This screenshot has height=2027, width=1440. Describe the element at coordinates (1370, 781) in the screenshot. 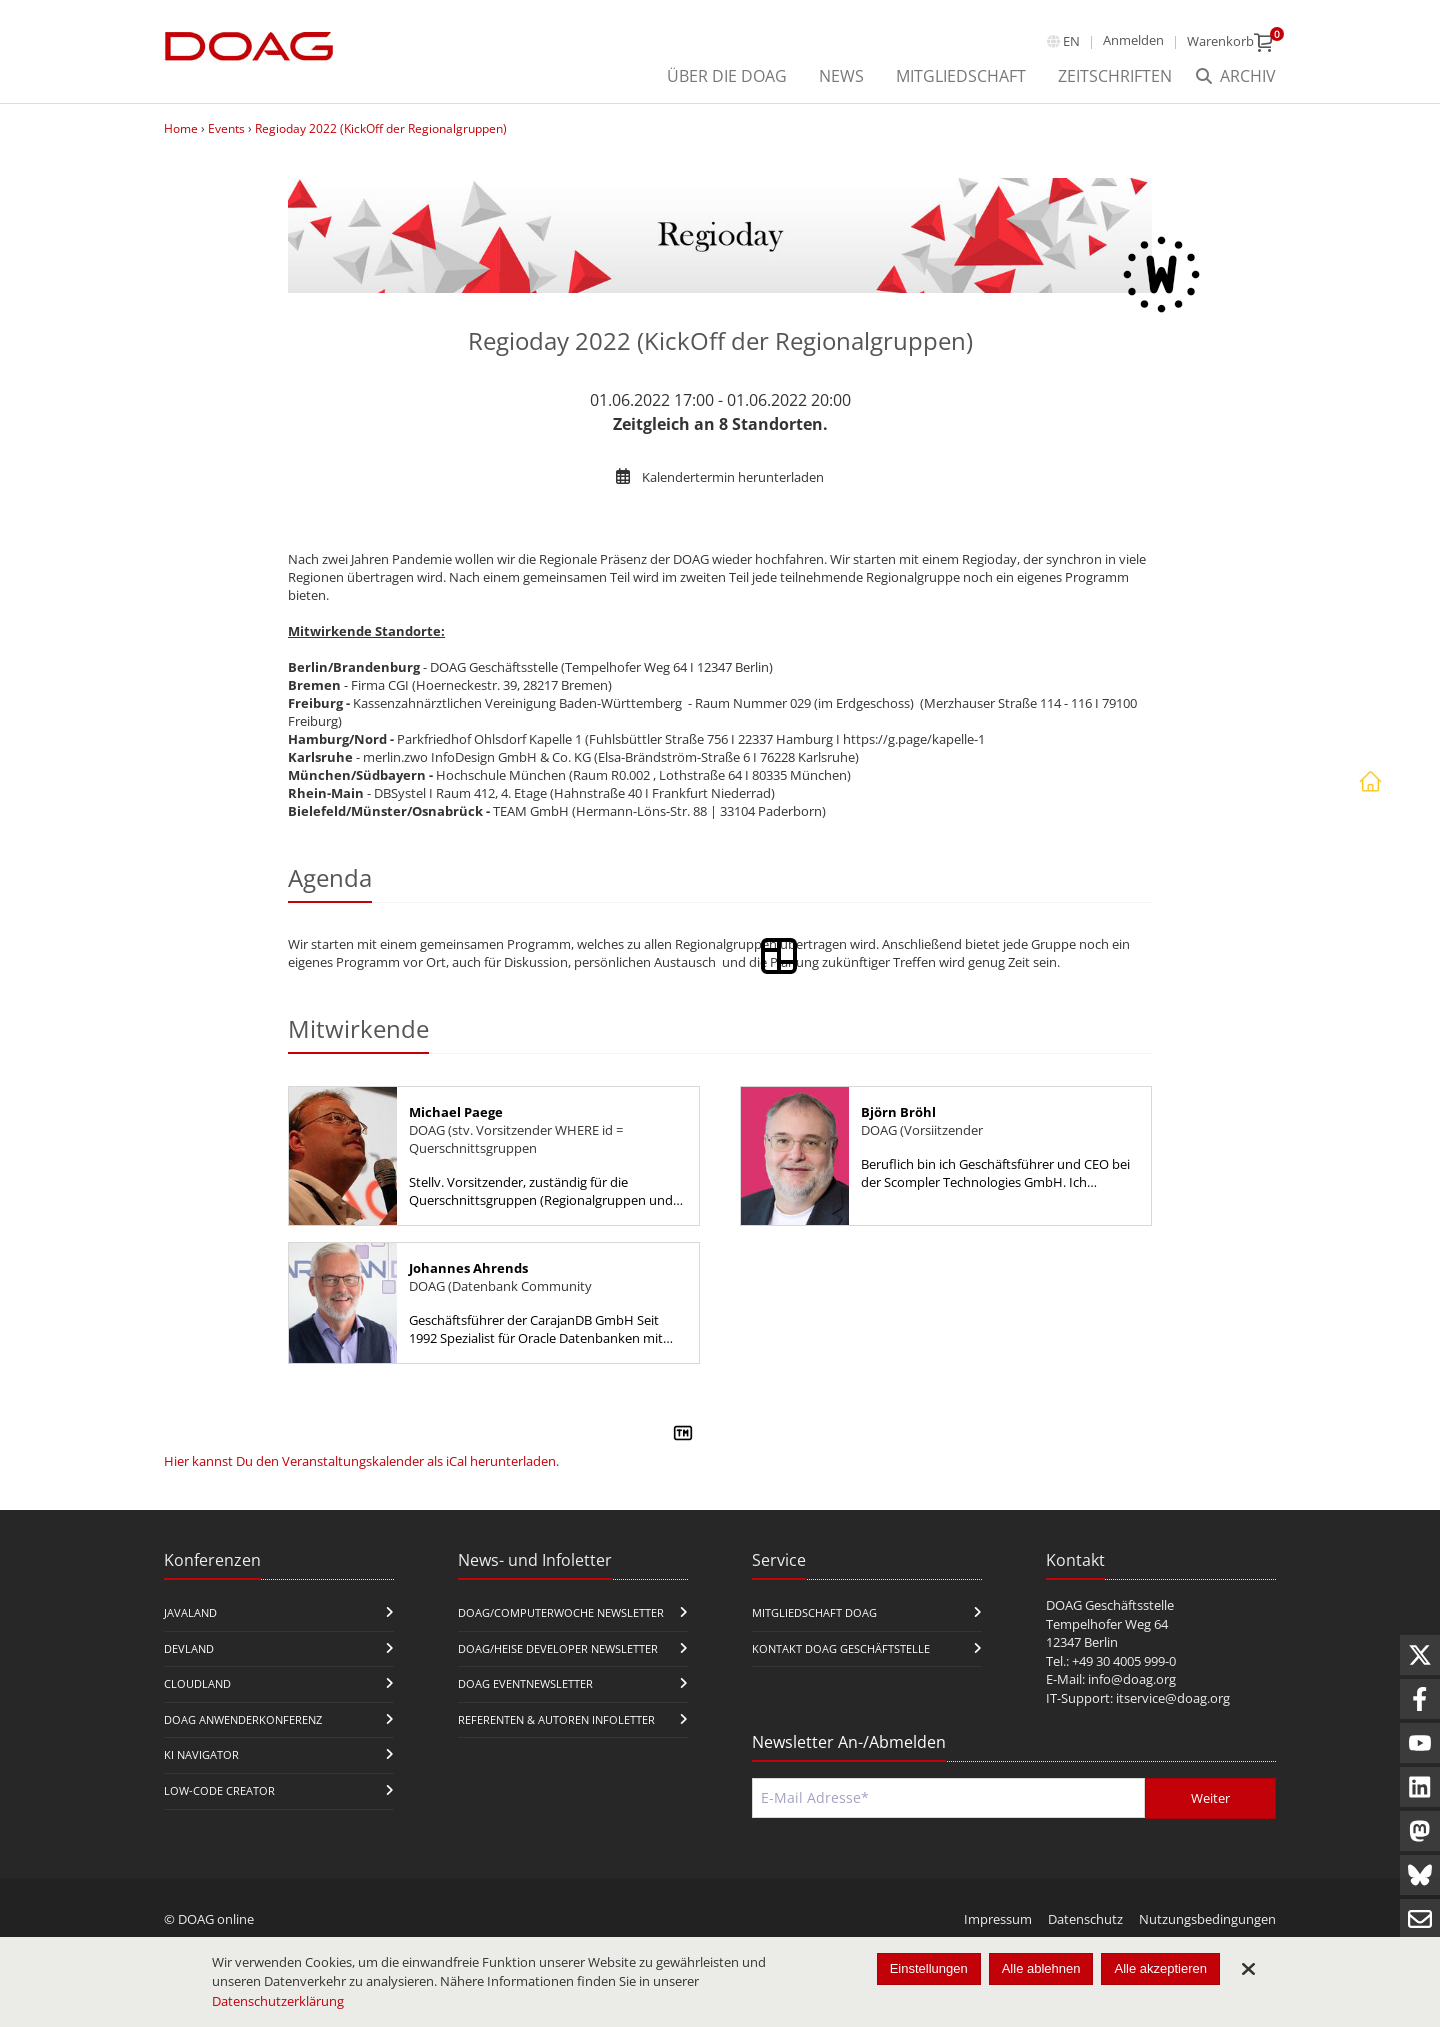

I see `navigate to home screen` at that location.